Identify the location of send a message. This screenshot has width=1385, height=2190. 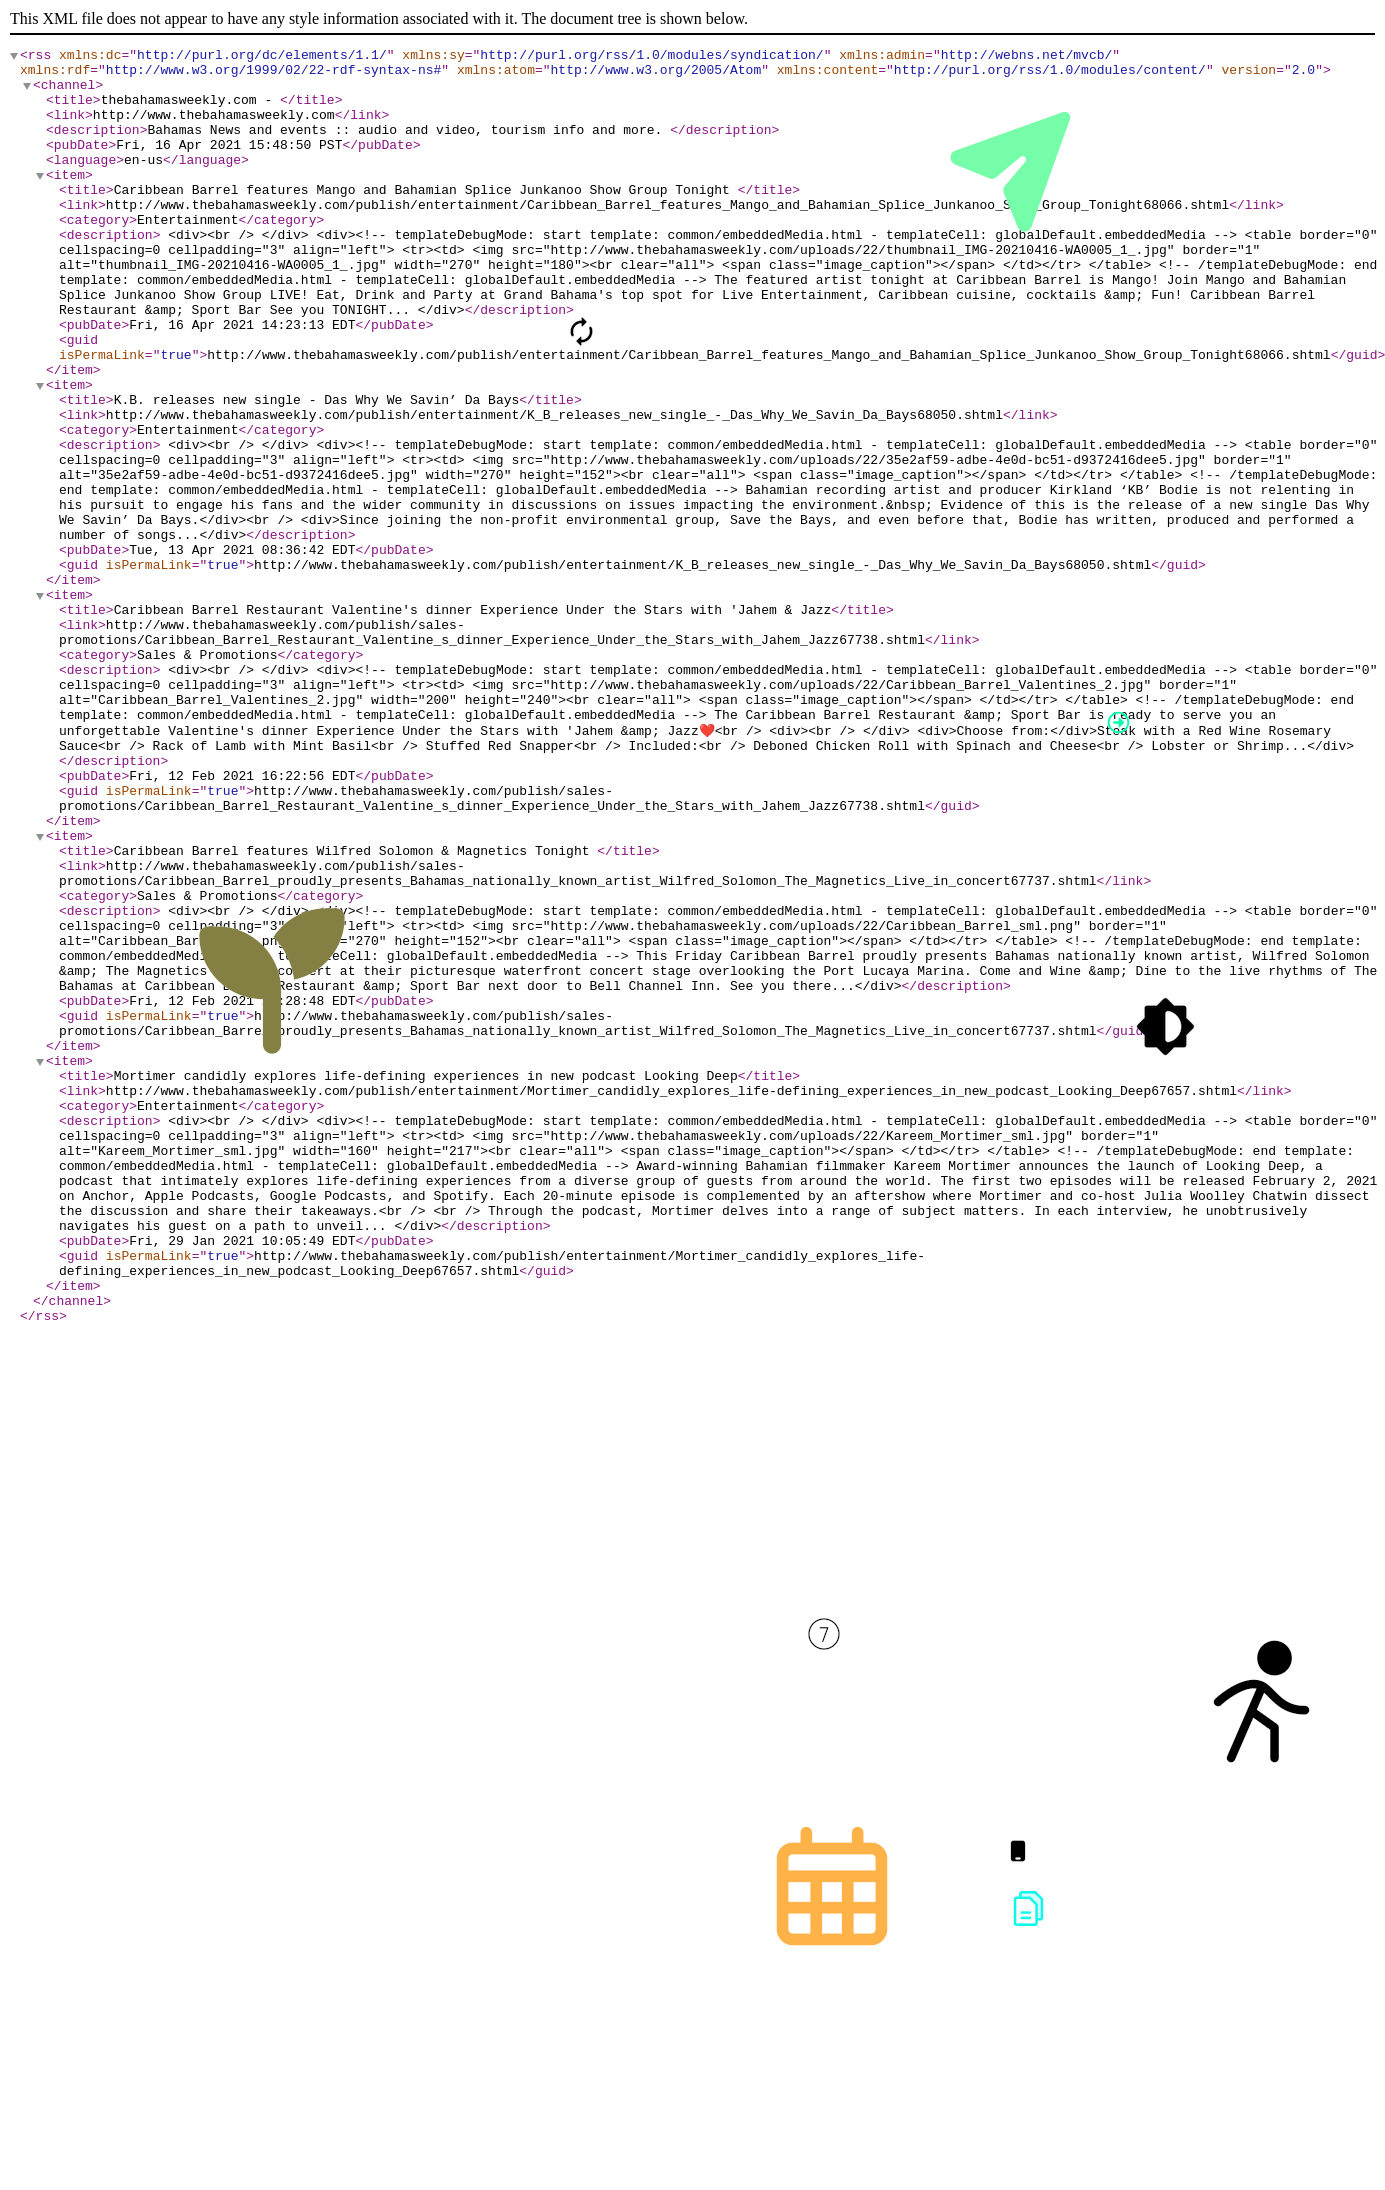
(1009, 173).